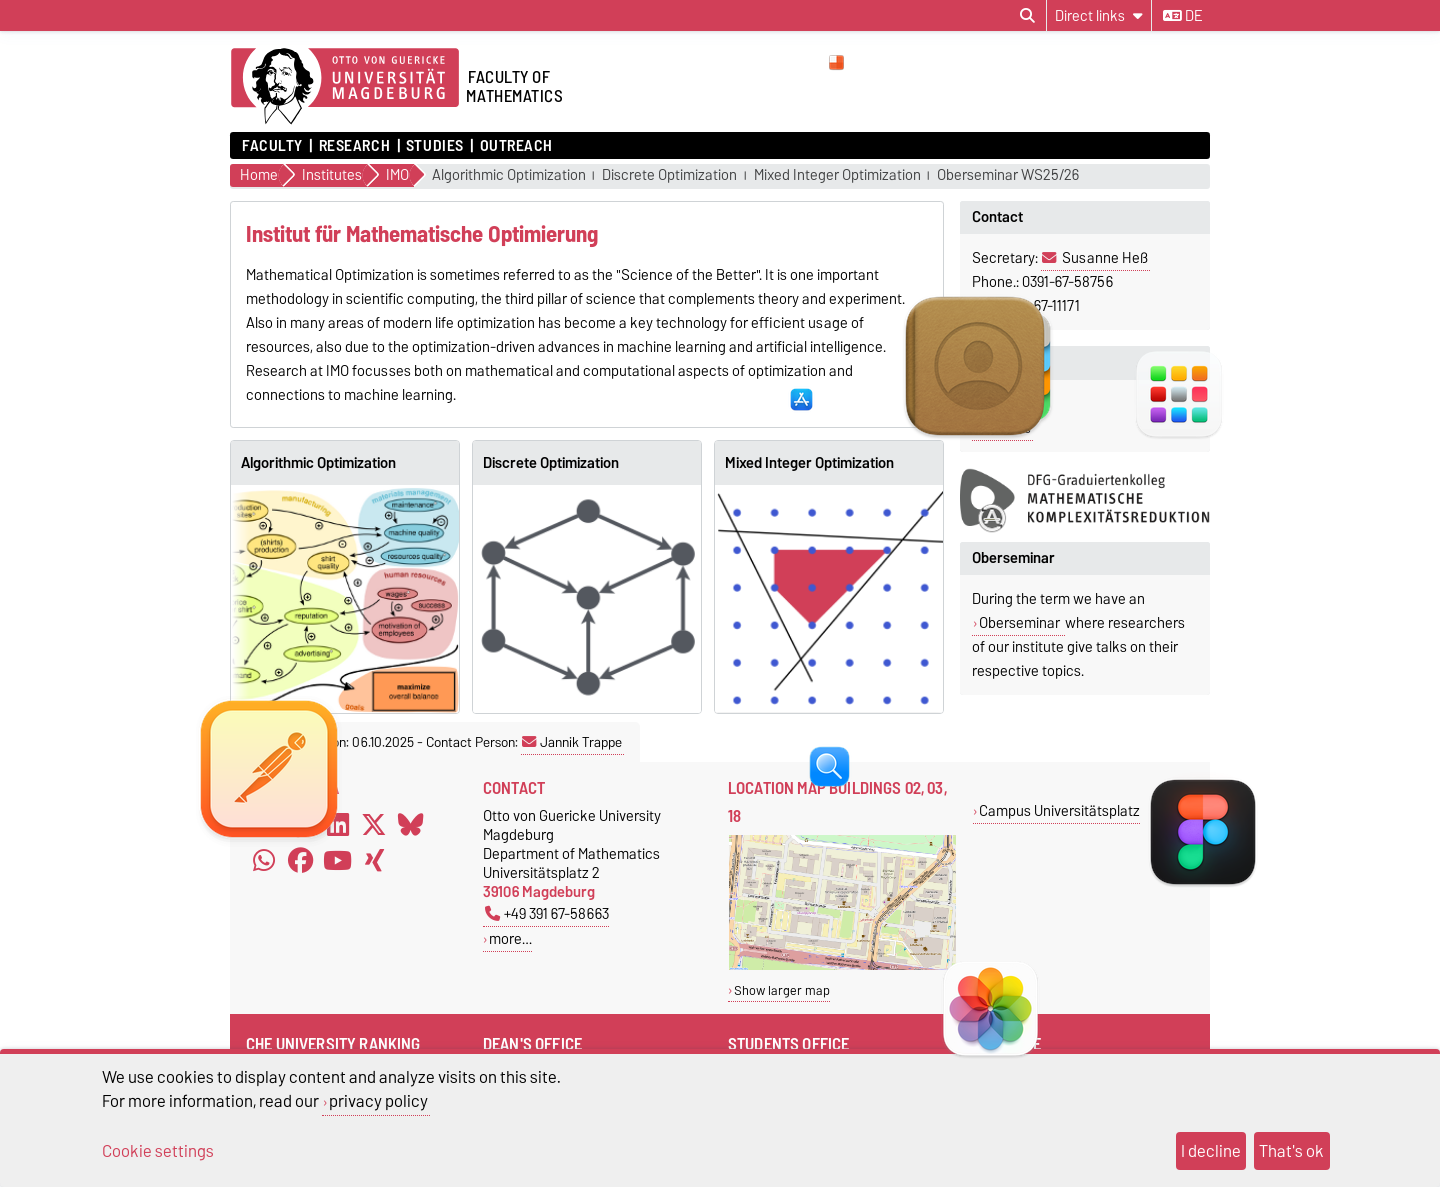 The height and width of the screenshot is (1187, 1440). I want to click on open Launchpad to view all applications, so click(1179, 394).